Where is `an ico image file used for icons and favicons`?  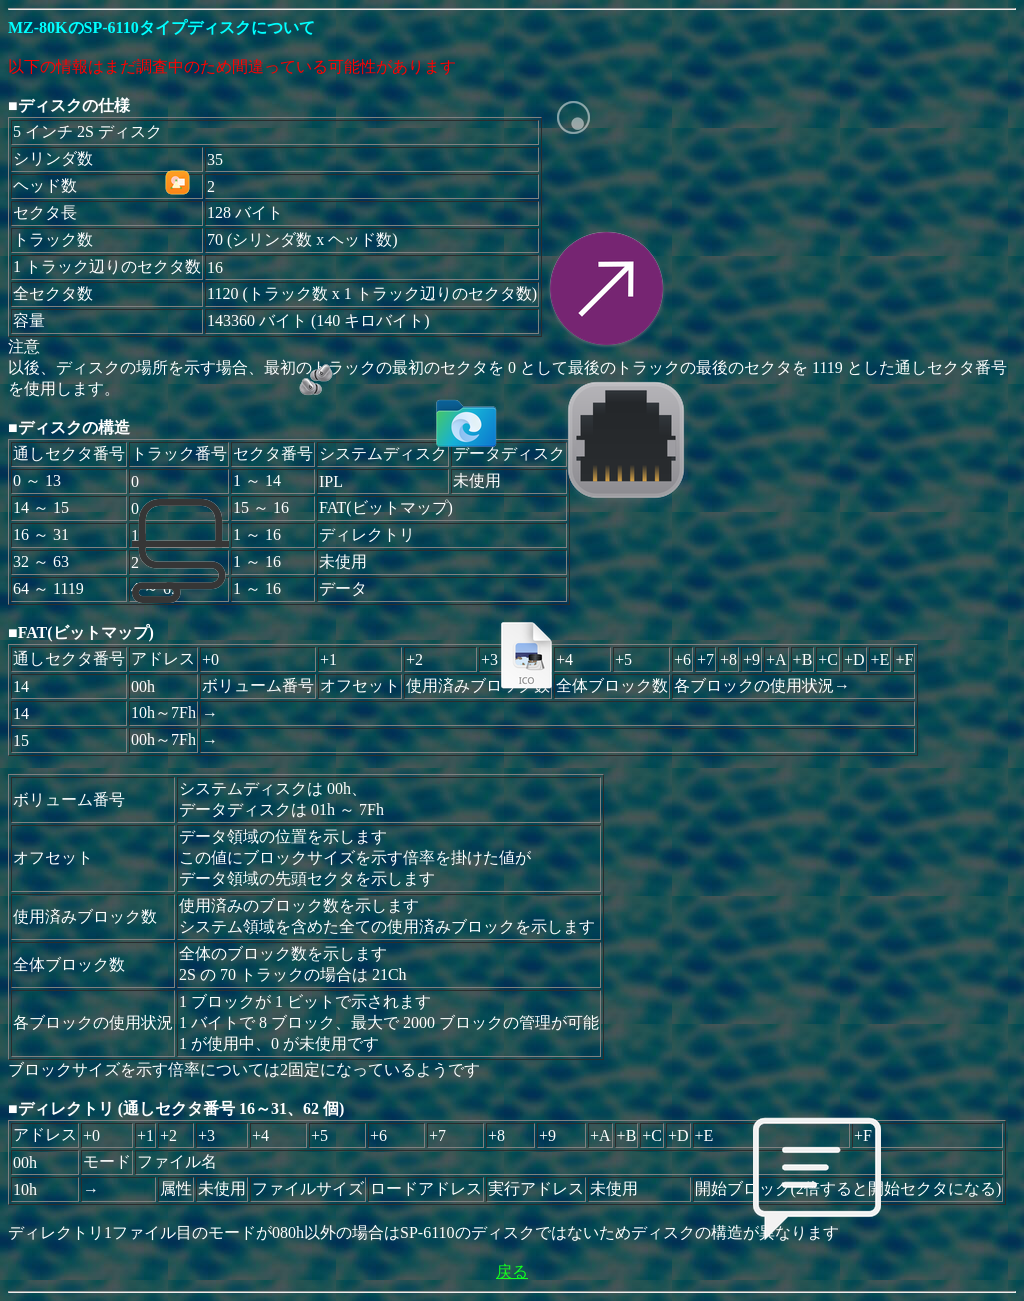
an ico image file used for icons and favicons is located at coordinates (526, 656).